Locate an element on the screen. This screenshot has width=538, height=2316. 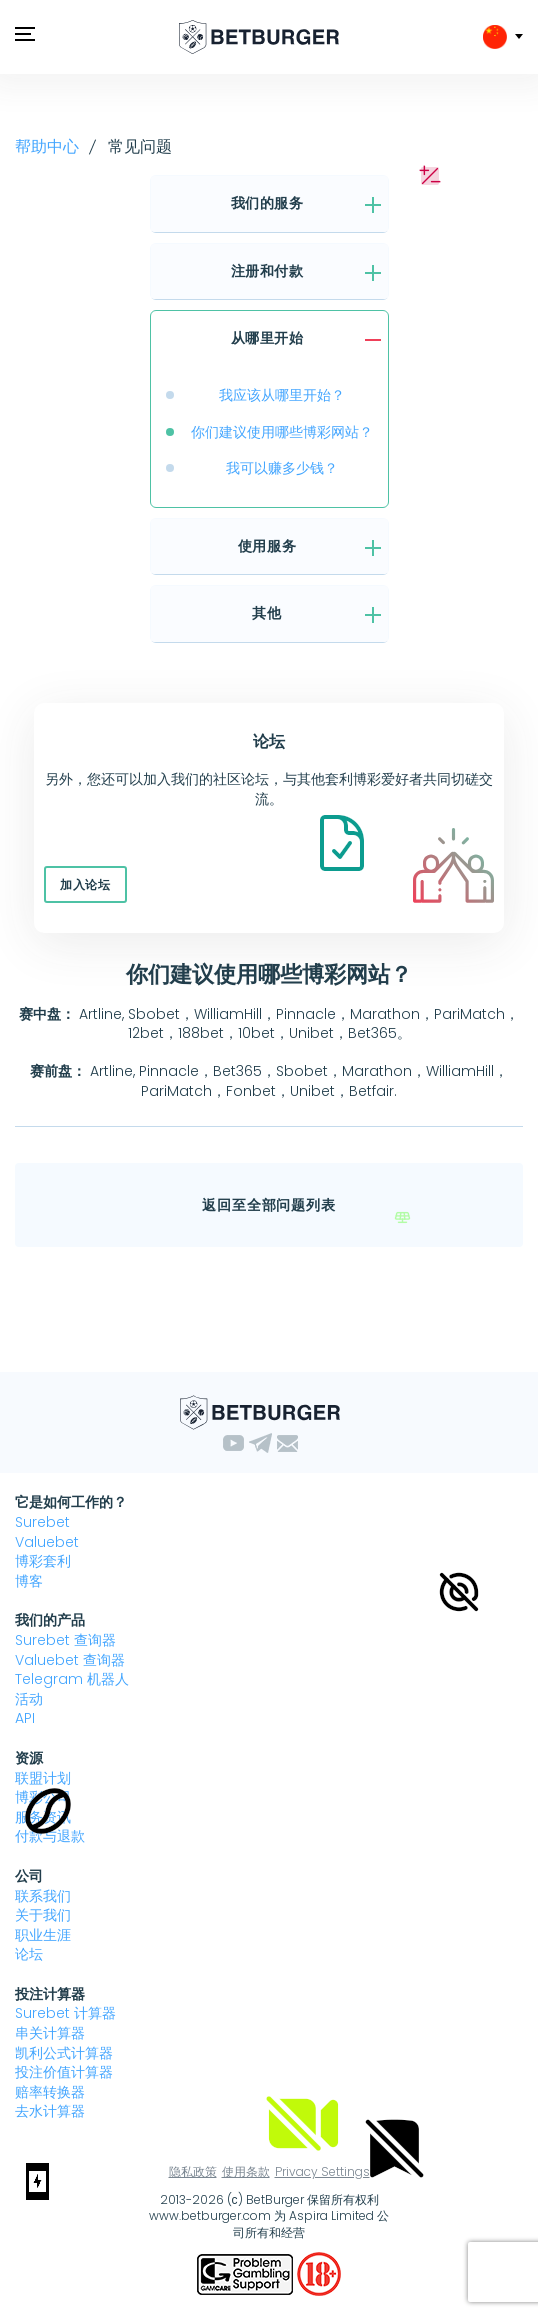
remove from bookmarks is located at coordinates (394, 2148).